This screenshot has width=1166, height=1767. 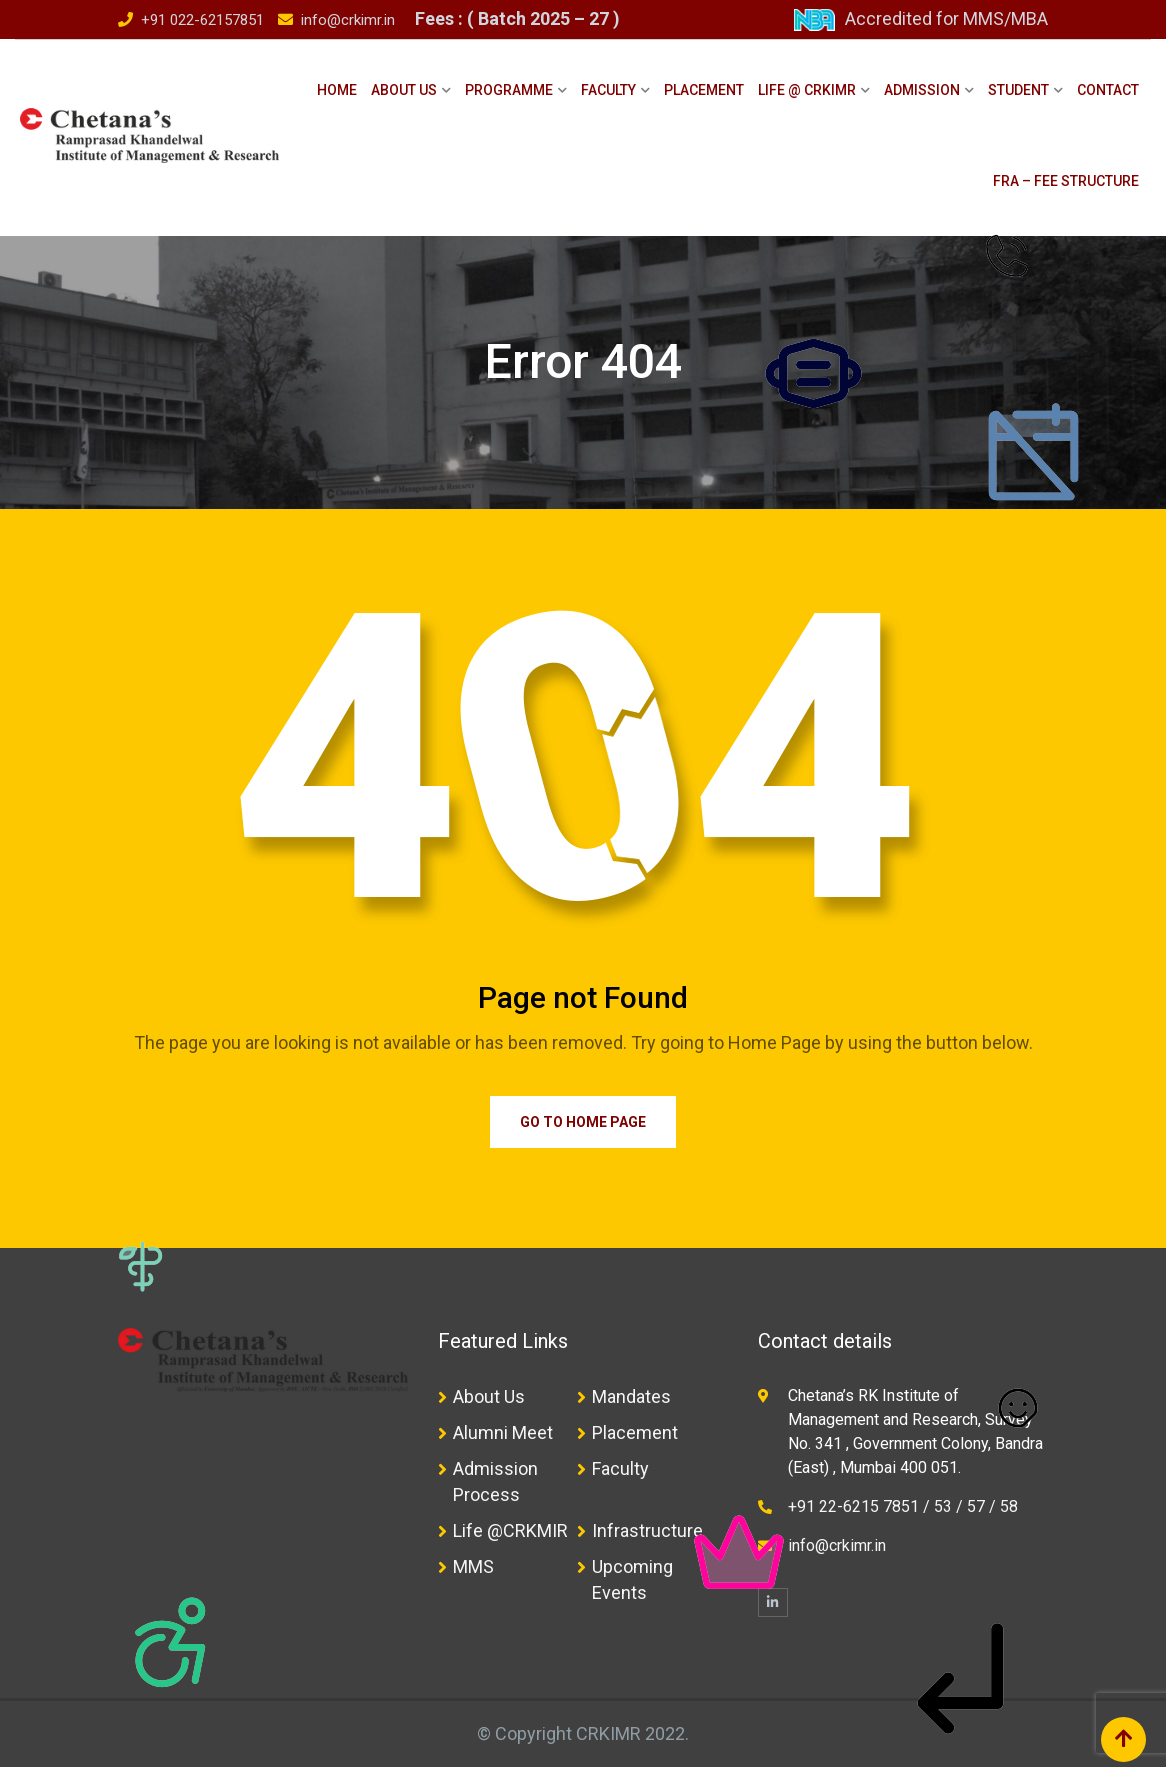 I want to click on make a phone call, so click(x=1008, y=255).